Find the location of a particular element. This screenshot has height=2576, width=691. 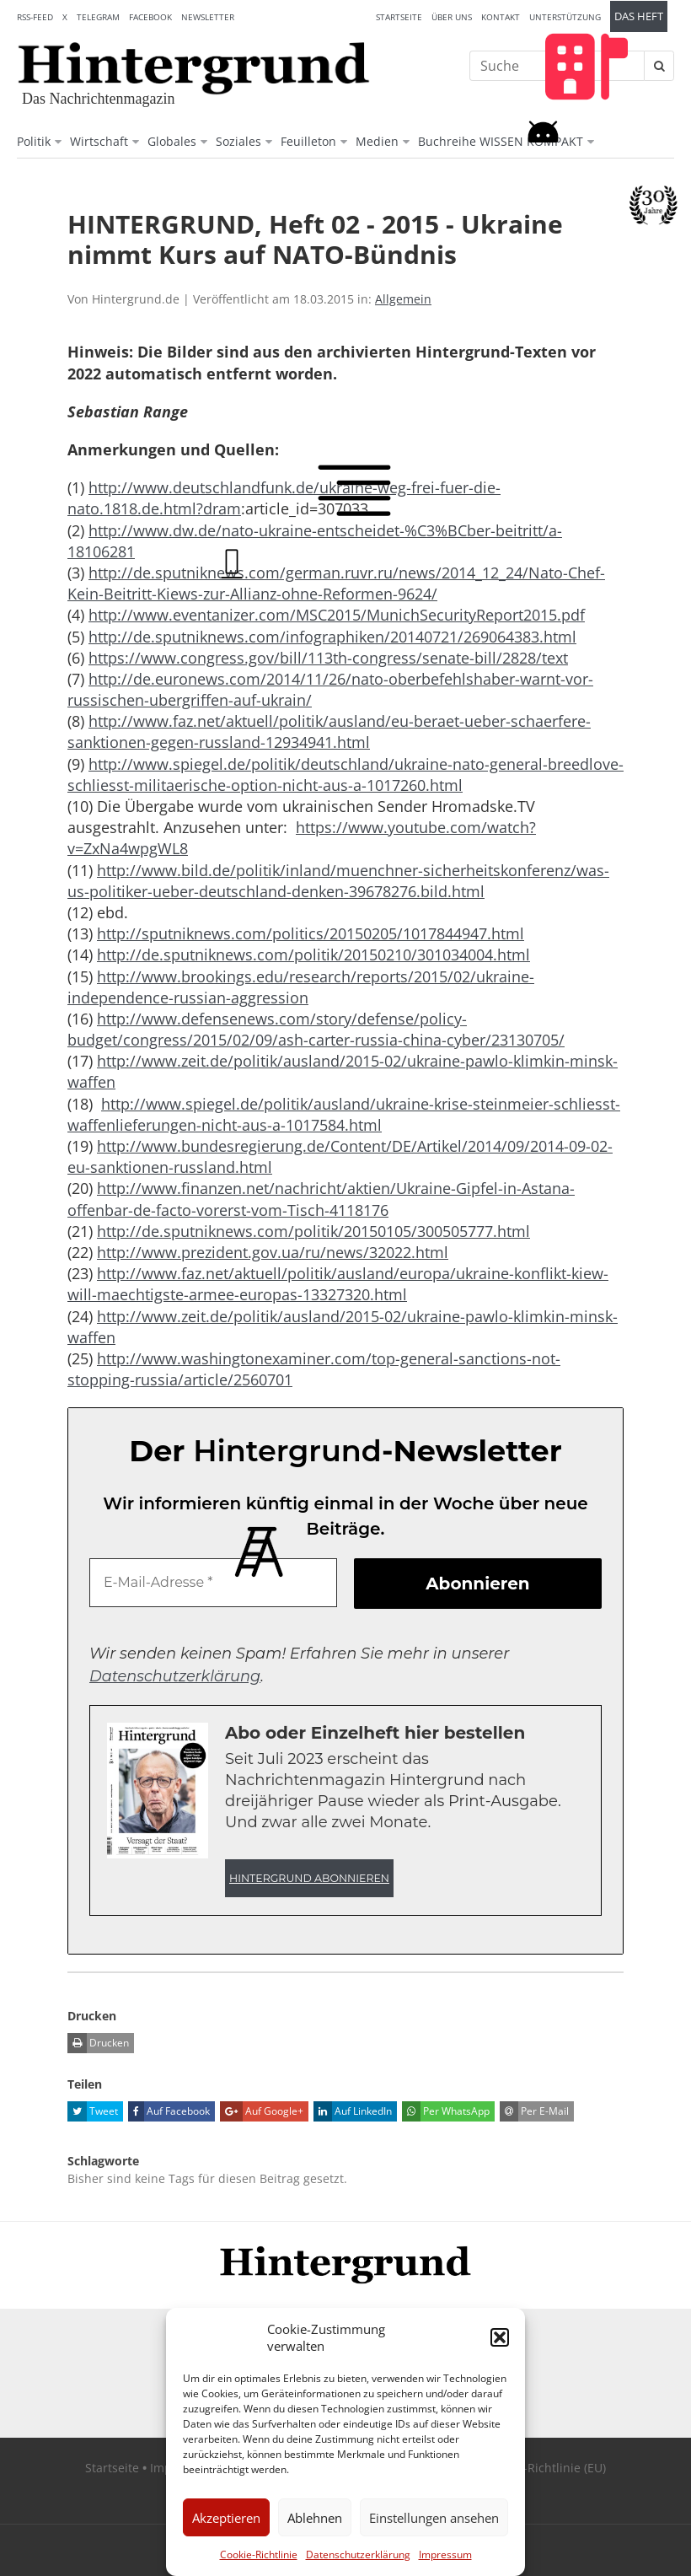

align text to the right is located at coordinates (354, 492).